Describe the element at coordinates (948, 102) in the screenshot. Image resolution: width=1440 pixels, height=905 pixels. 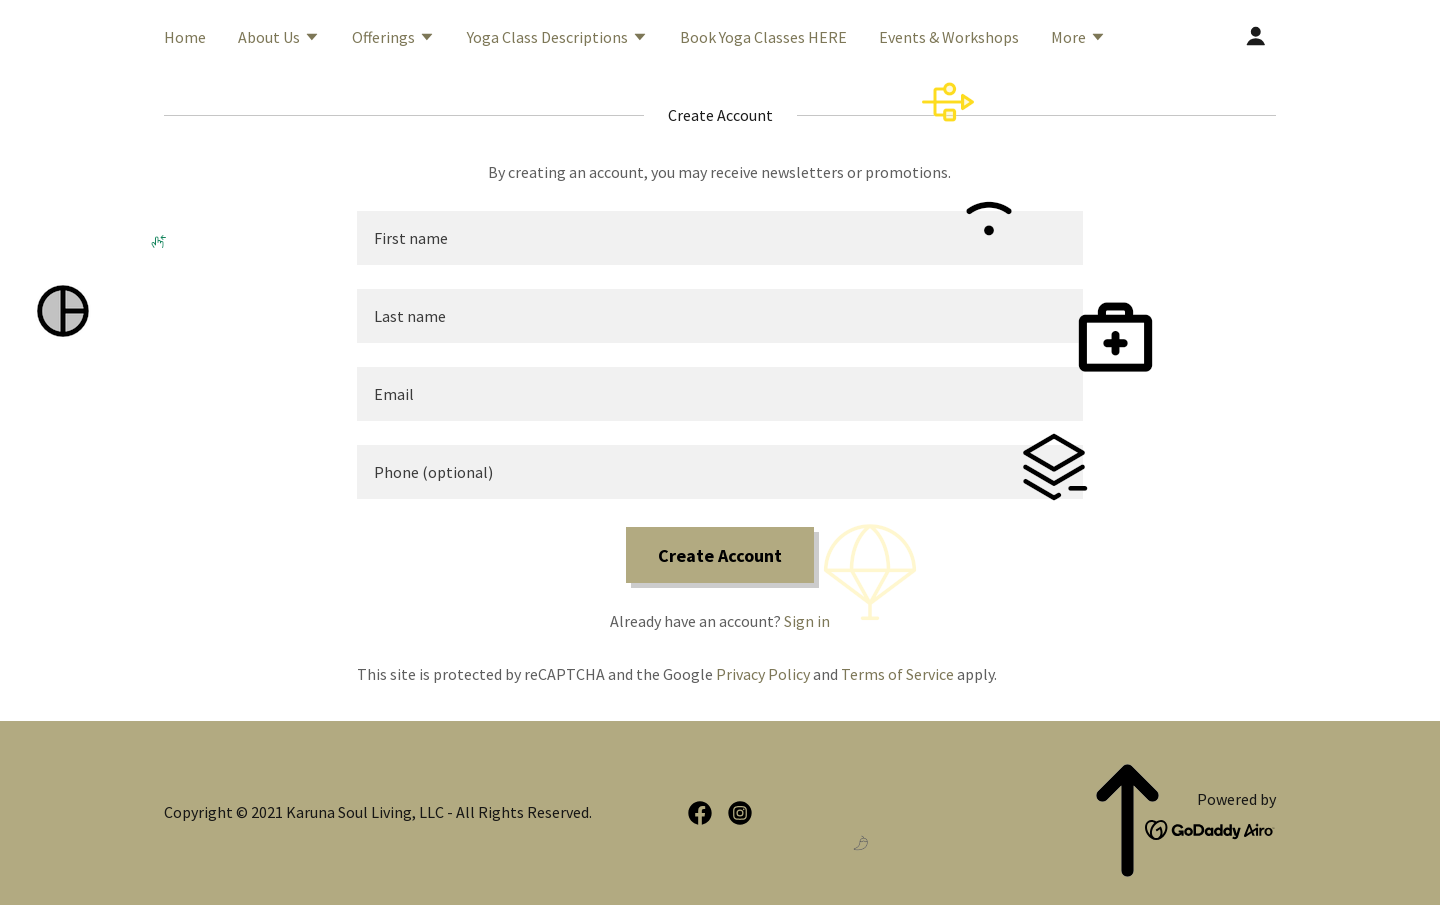
I see `connect a USB device` at that location.